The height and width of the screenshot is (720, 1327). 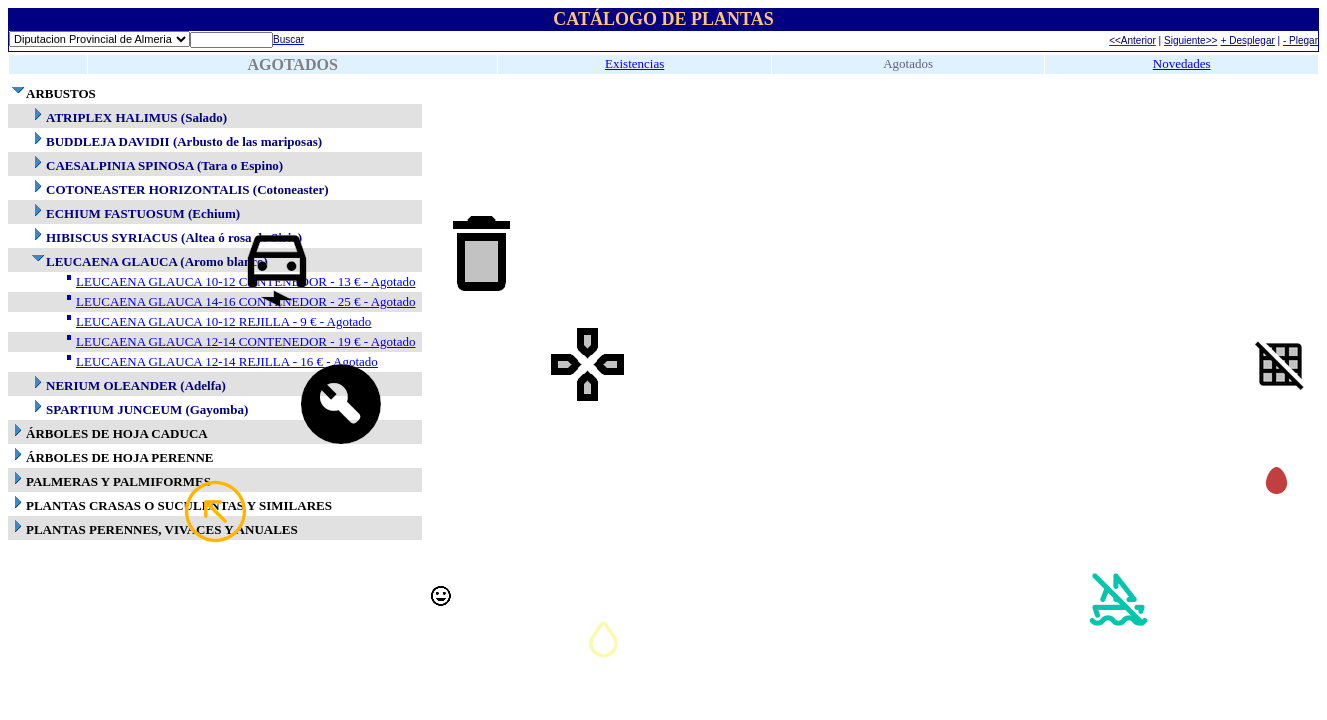 What do you see at coordinates (587, 364) in the screenshot?
I see `access gaming features or settings` at bounding box center [587, 364].